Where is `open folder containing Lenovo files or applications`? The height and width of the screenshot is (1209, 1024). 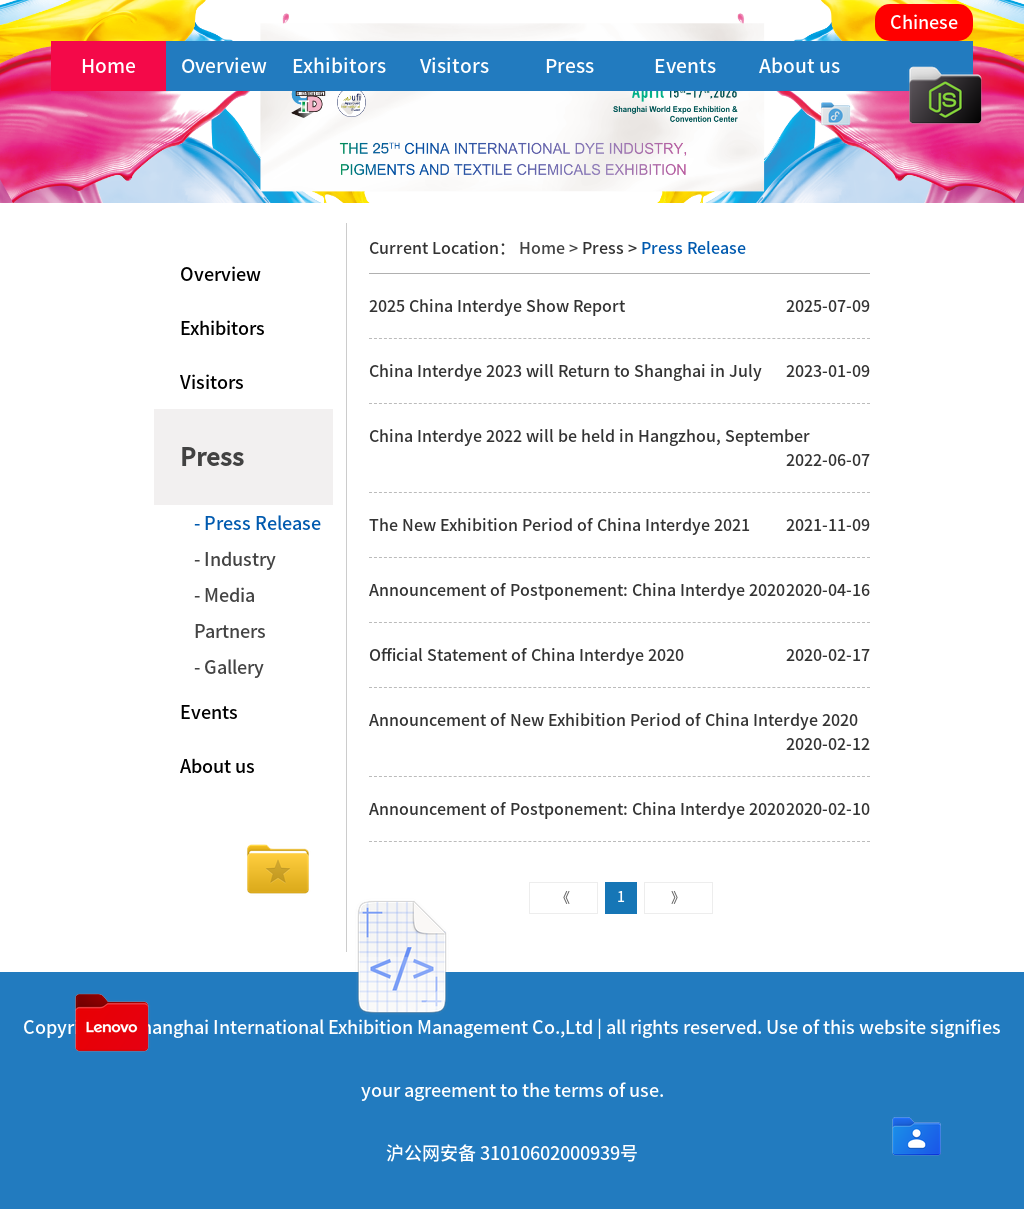 open folder containing Lenovo files or applications is located at coordinates (111, 1024).